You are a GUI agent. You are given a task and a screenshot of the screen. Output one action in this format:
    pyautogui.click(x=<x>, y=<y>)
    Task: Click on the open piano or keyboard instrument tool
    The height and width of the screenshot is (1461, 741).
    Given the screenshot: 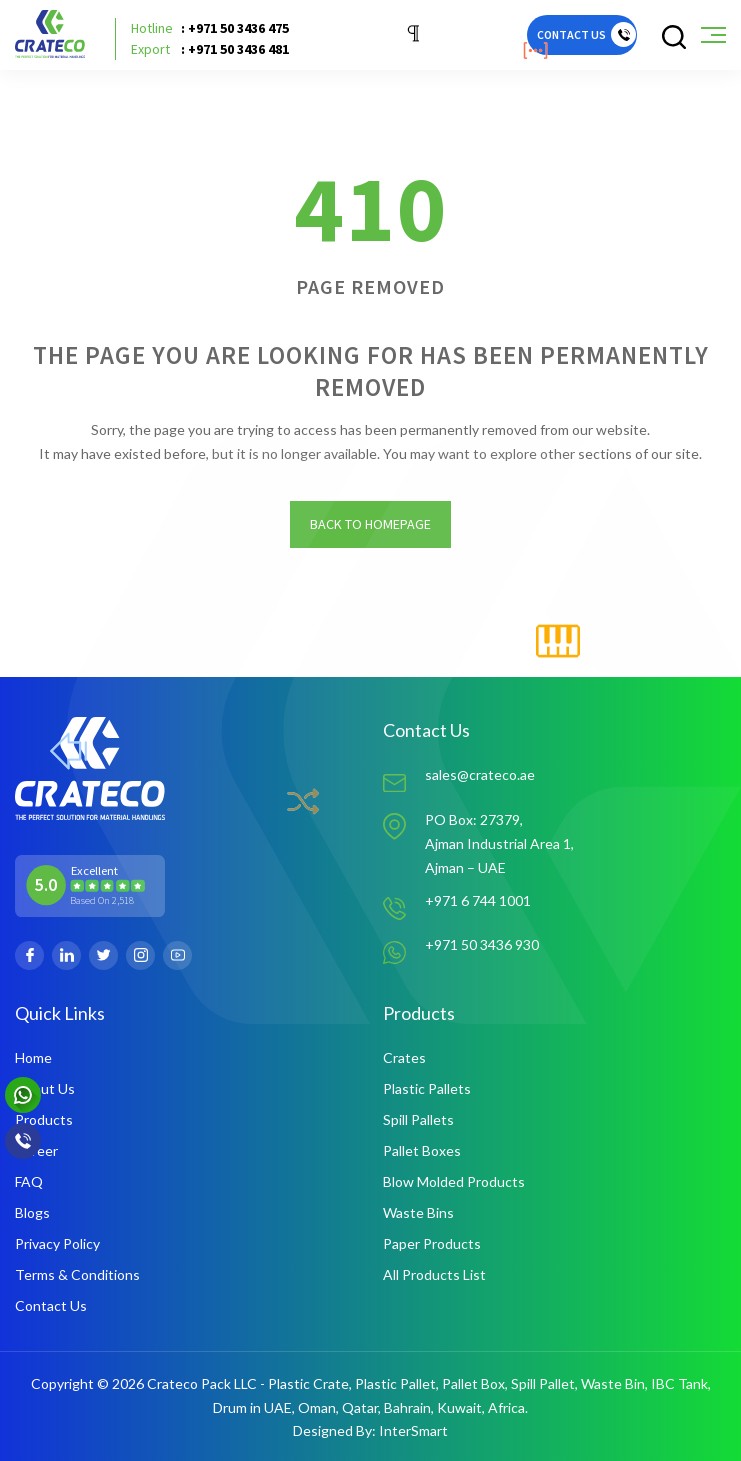 What is the action you would take?
    pyautogui.click(x=558, y=641)
    